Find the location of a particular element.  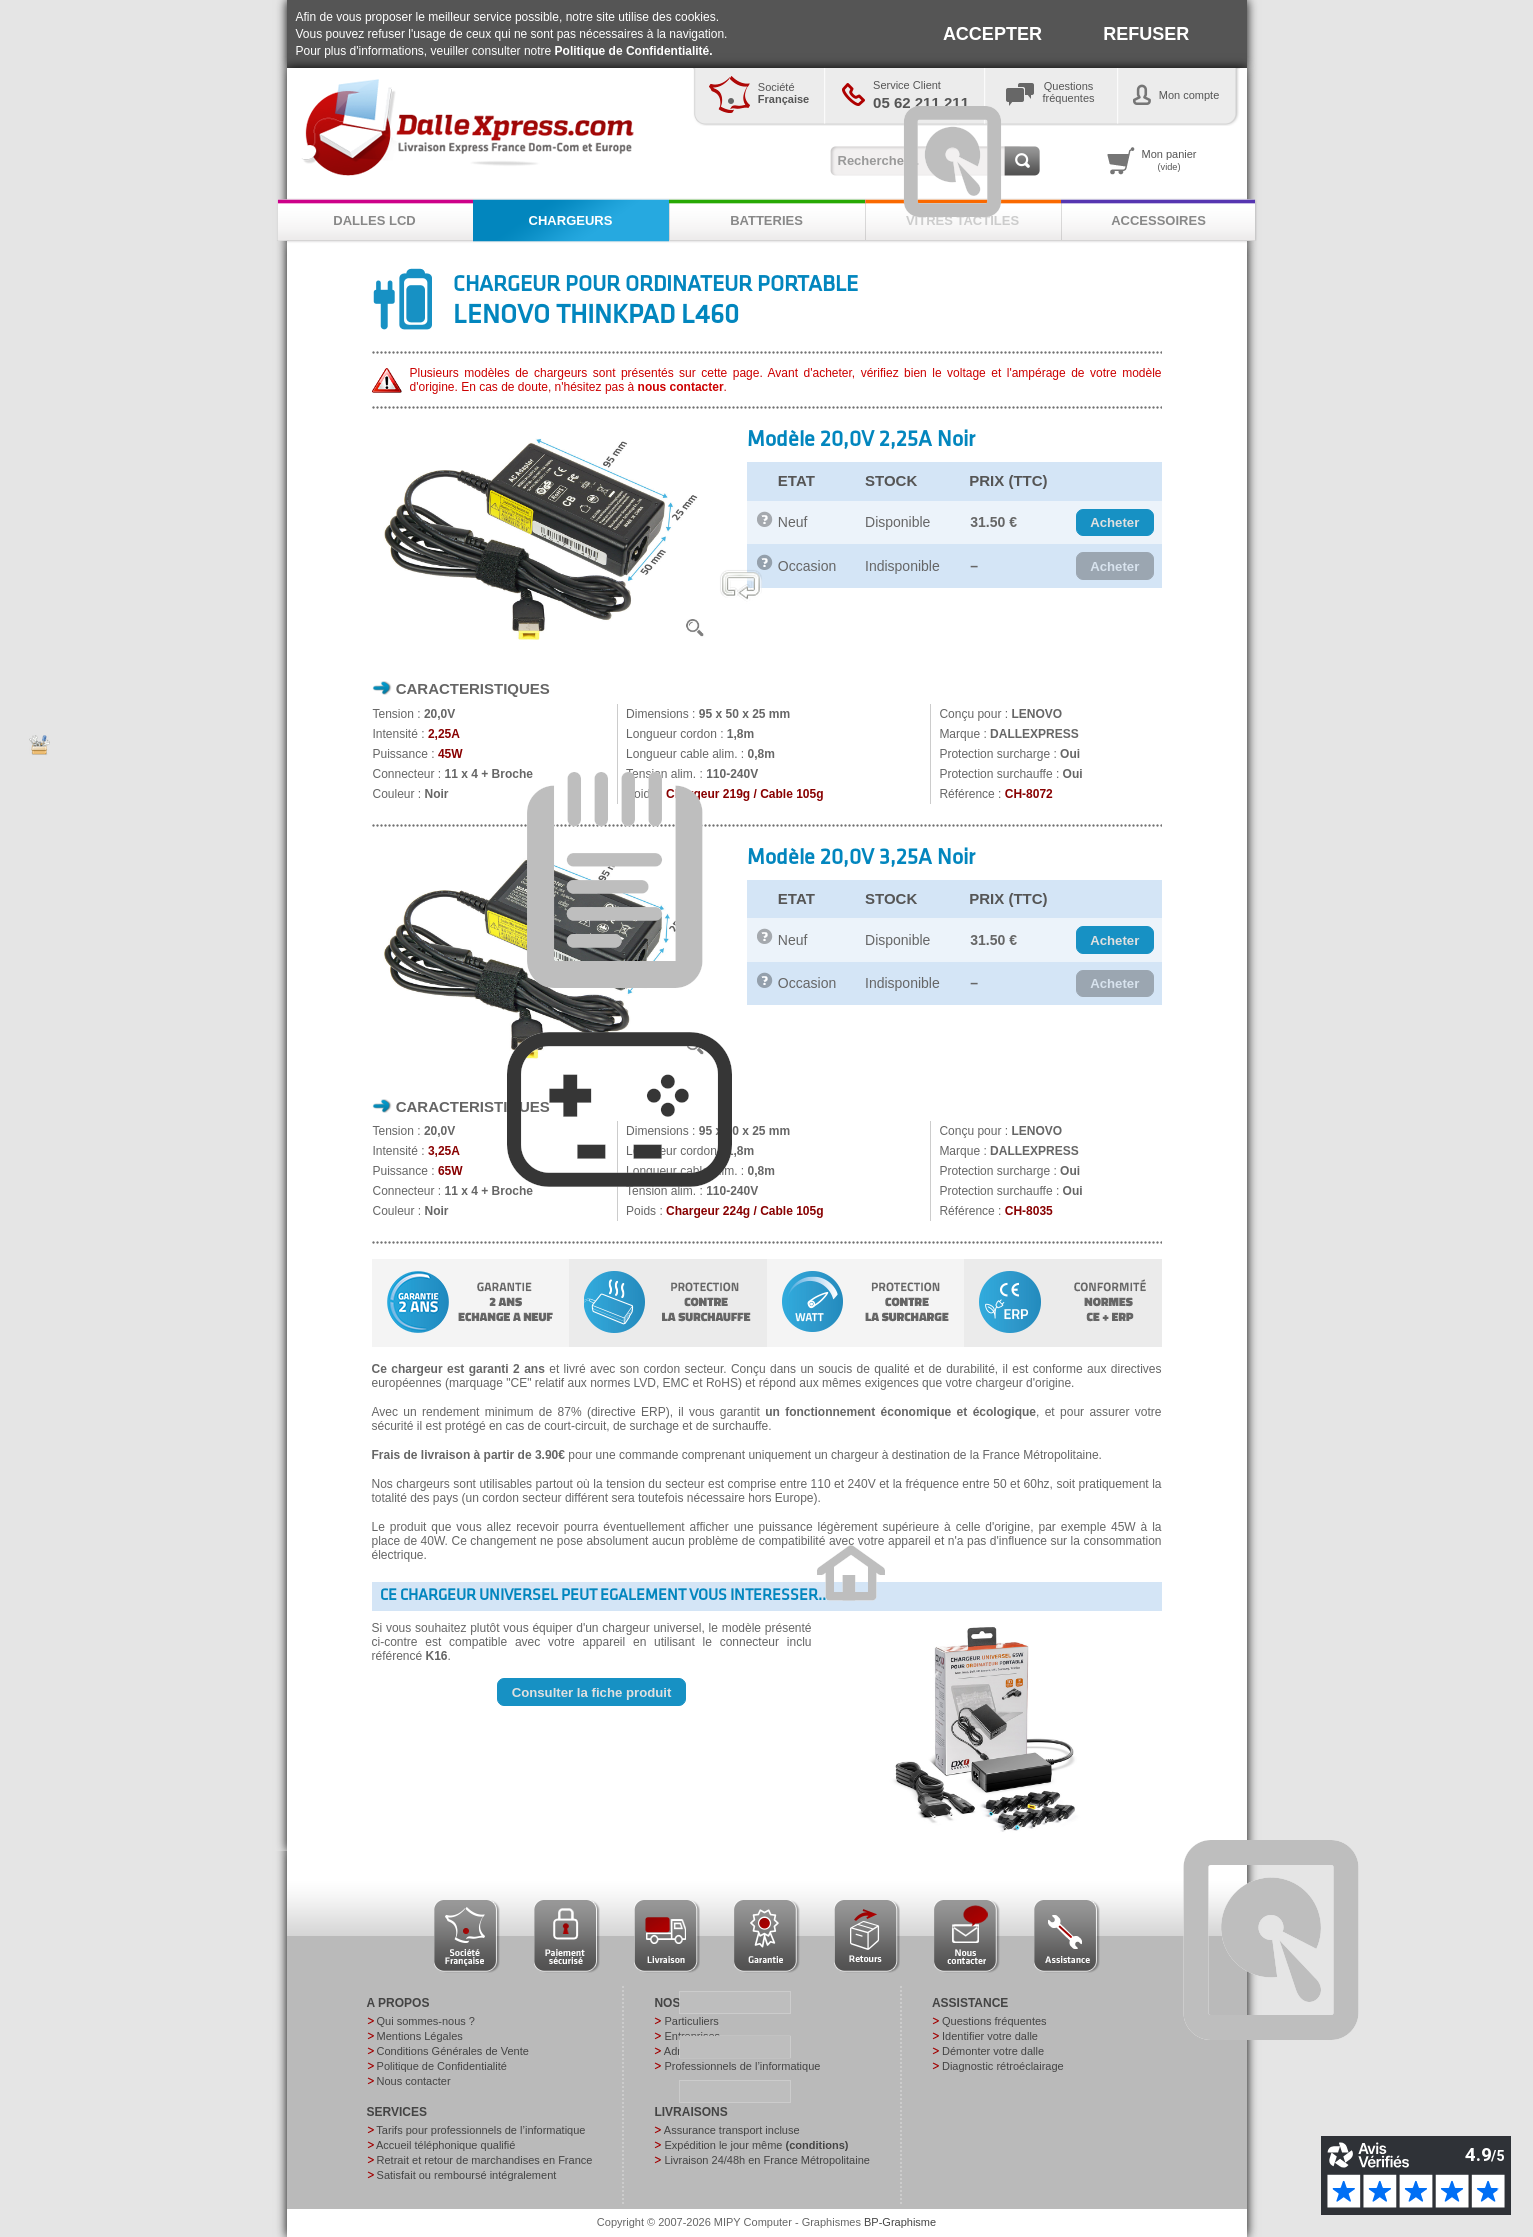

enable repeat mode for current playlist is located at coordinates (741, 584).